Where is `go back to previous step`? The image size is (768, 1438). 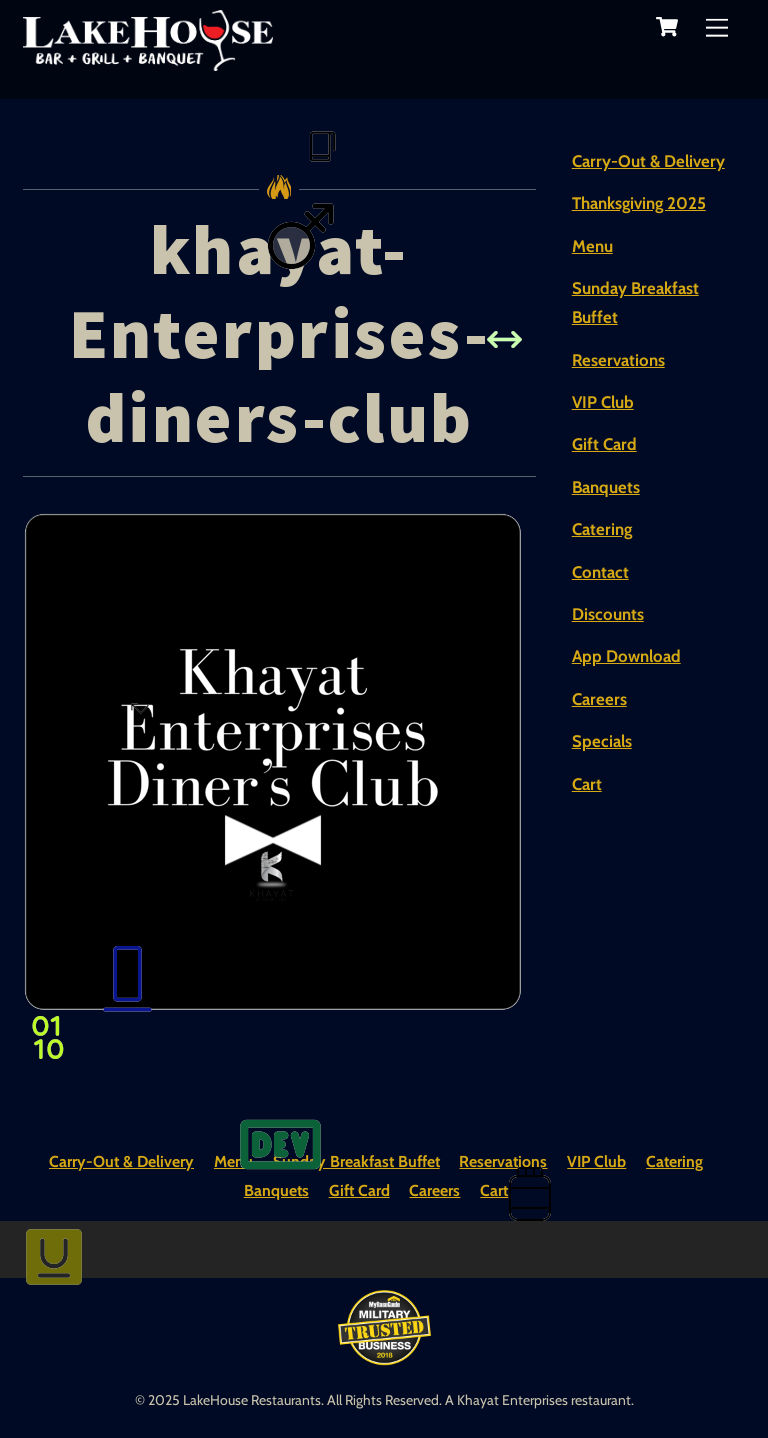
go back to previous step is located at coordinates (140, 708).